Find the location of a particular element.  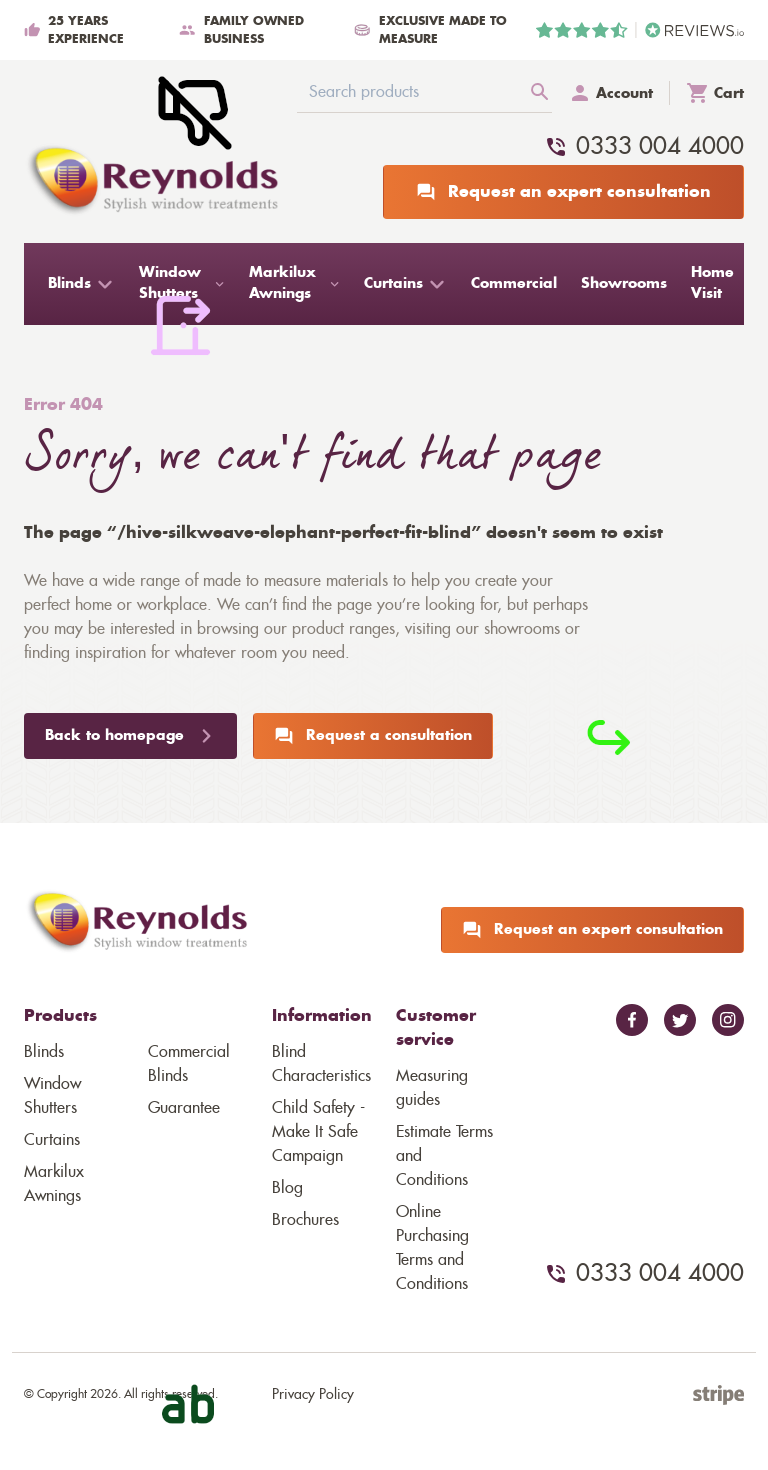

dislike feature is disabled or unavailable is located at coordinates (195, 113).